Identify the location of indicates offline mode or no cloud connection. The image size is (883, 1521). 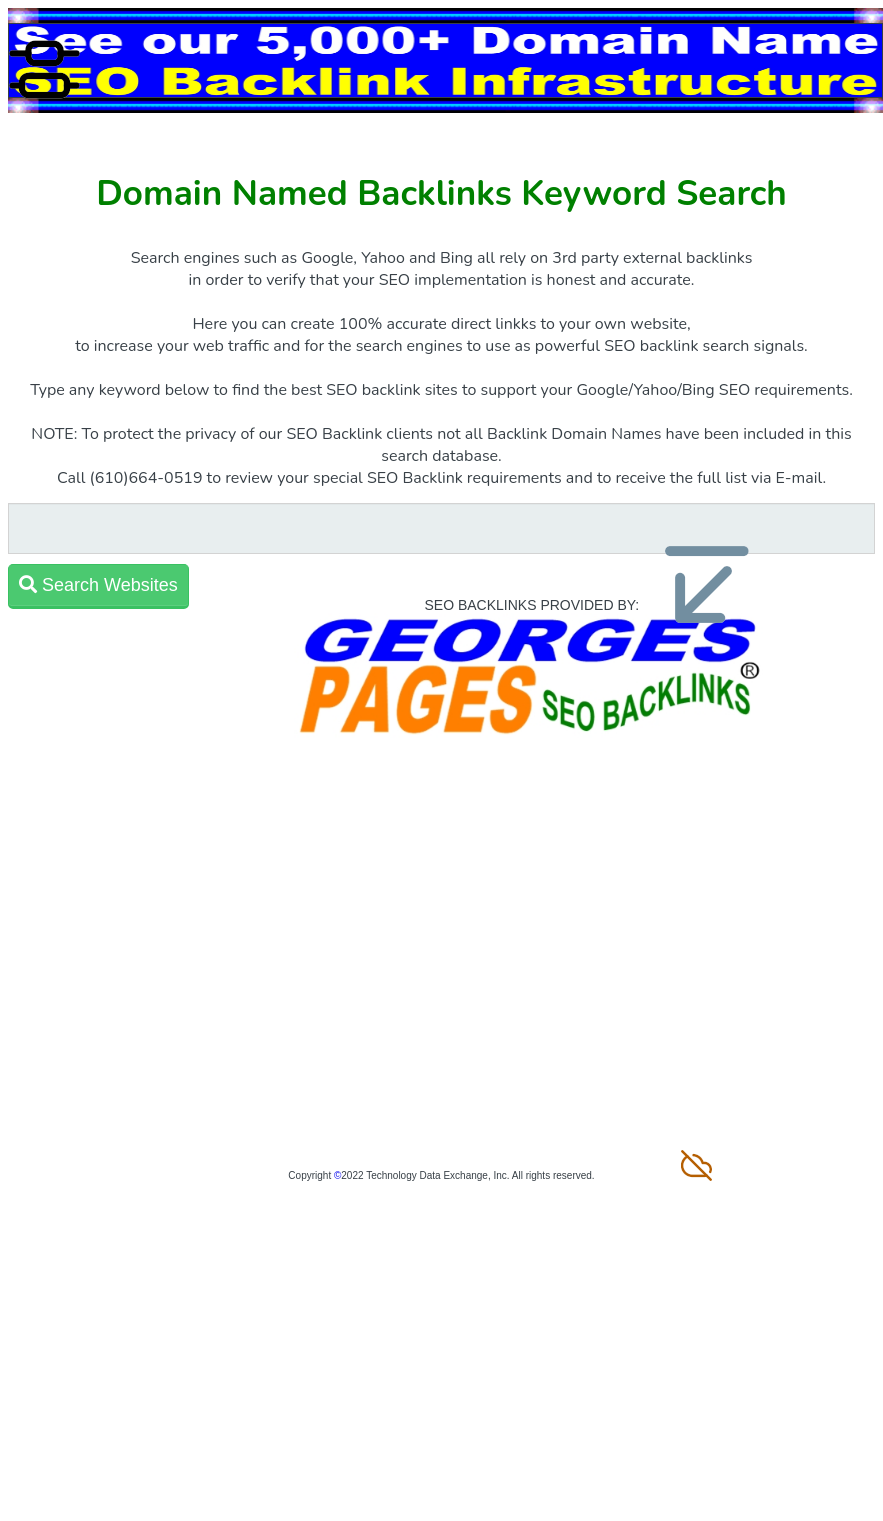
(696, 1165).